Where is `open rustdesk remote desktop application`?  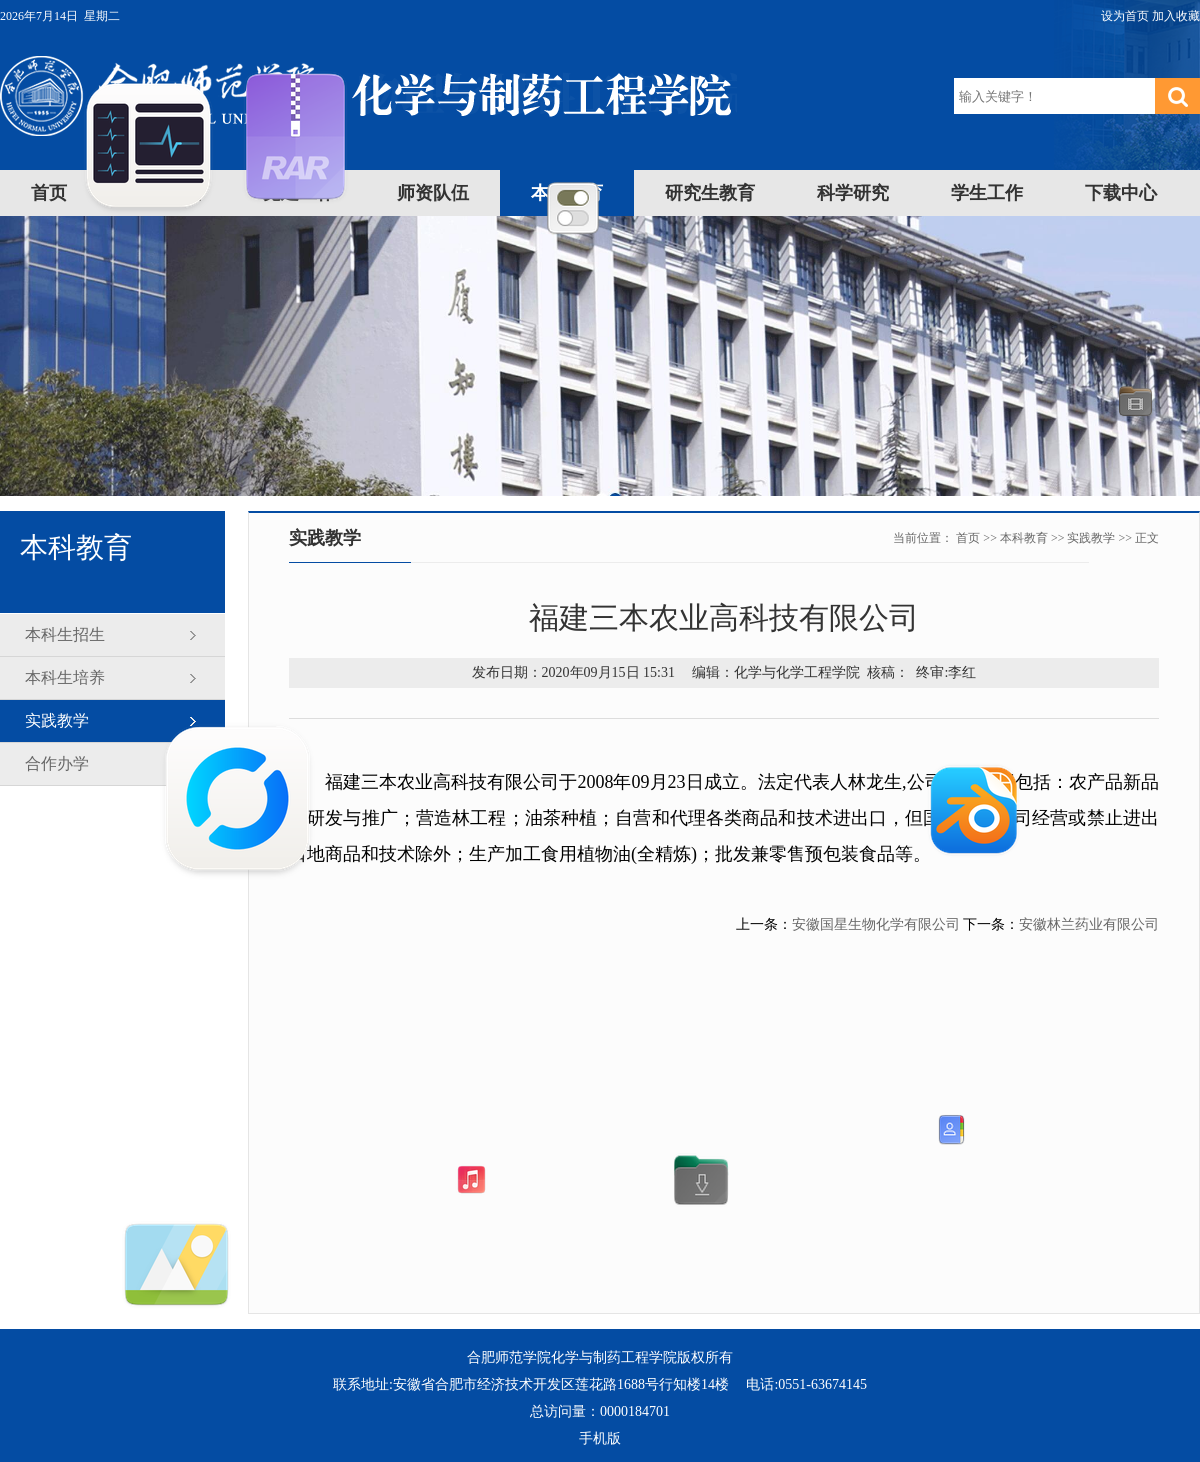
open rustdesk remote desktop application is located at coordinates (237, 798).